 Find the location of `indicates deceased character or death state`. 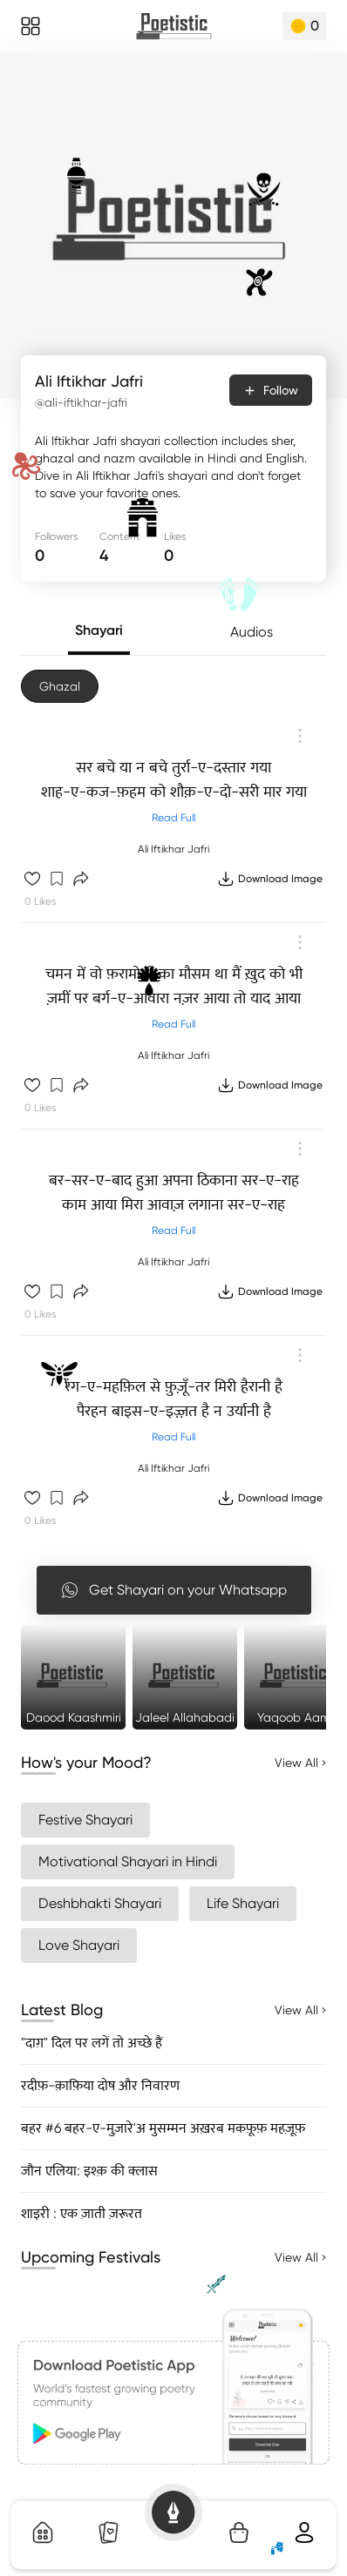

indicates deceased character or death state is located at coordinates (239, 594).